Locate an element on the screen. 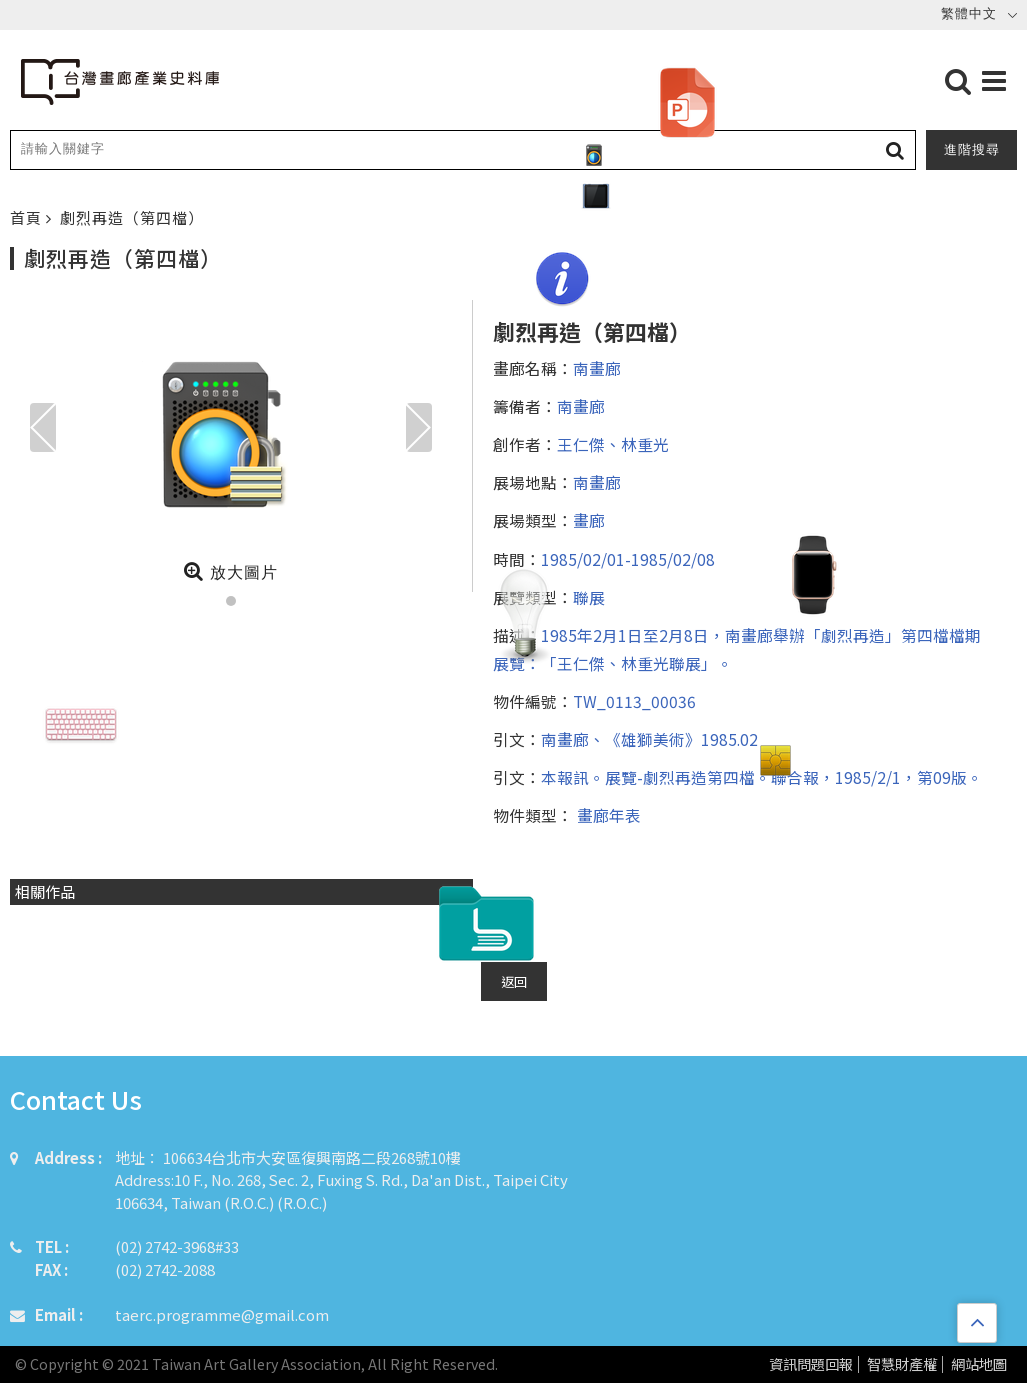 The image size is (1027, 1383). a microsoft powerpoint file is located at coordinates (687, 102).